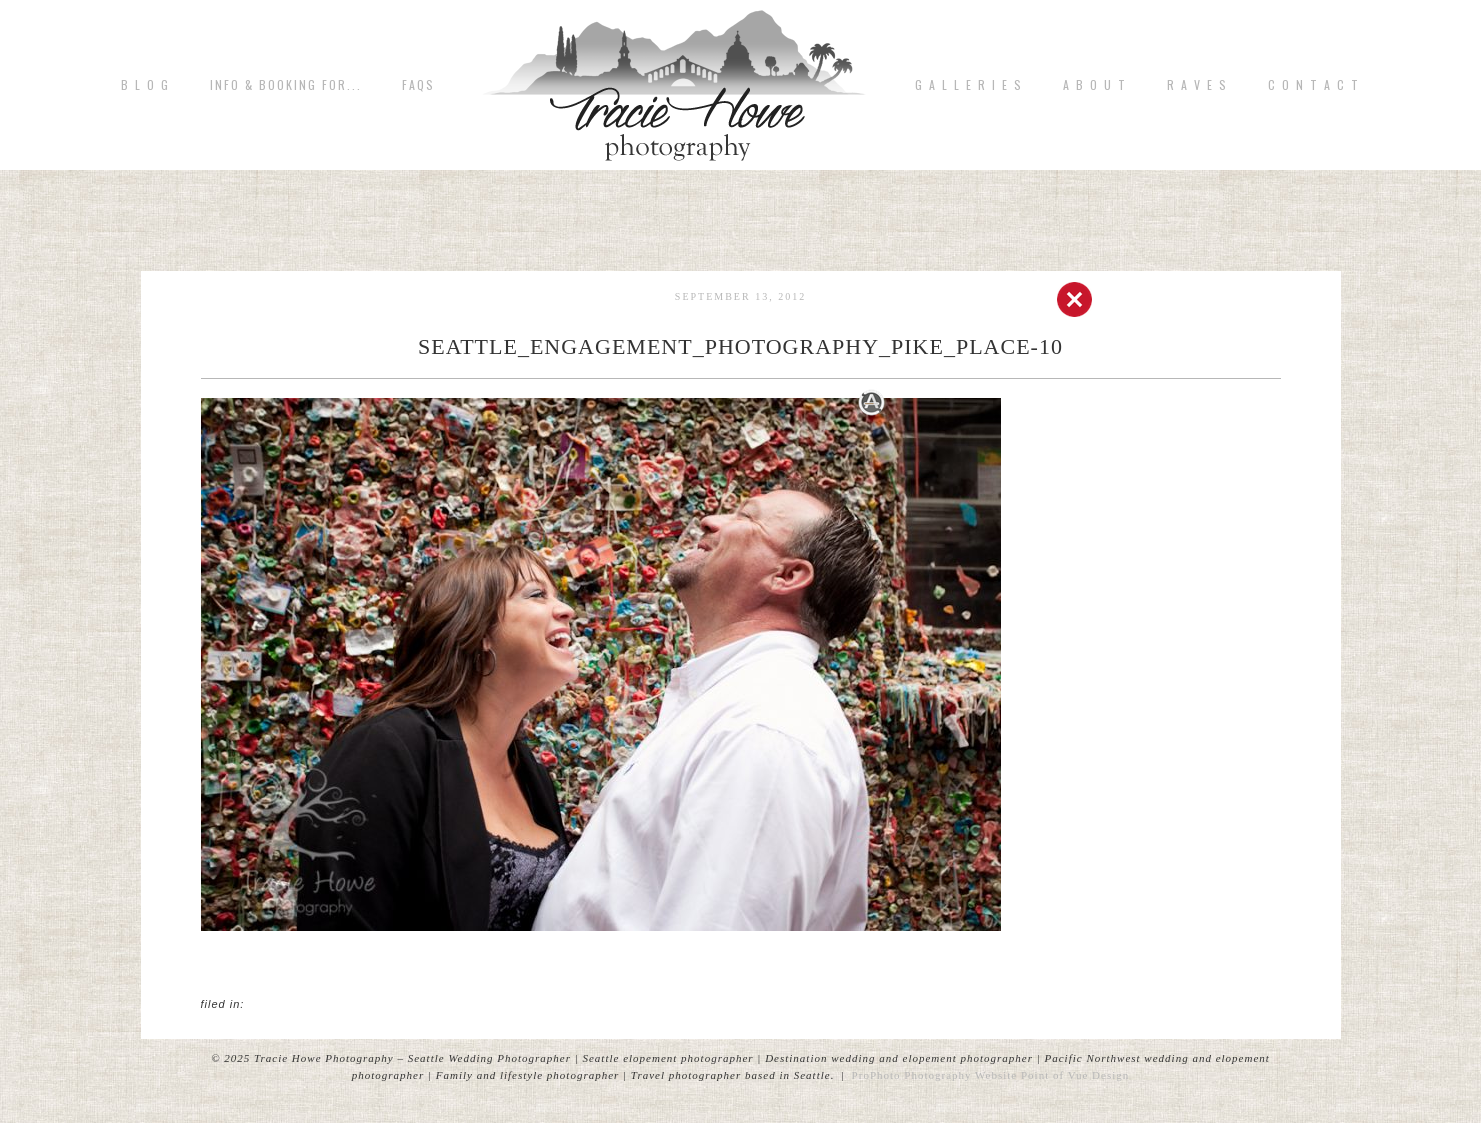  I want to click on close the current window or dialog, so click(1074, 299).